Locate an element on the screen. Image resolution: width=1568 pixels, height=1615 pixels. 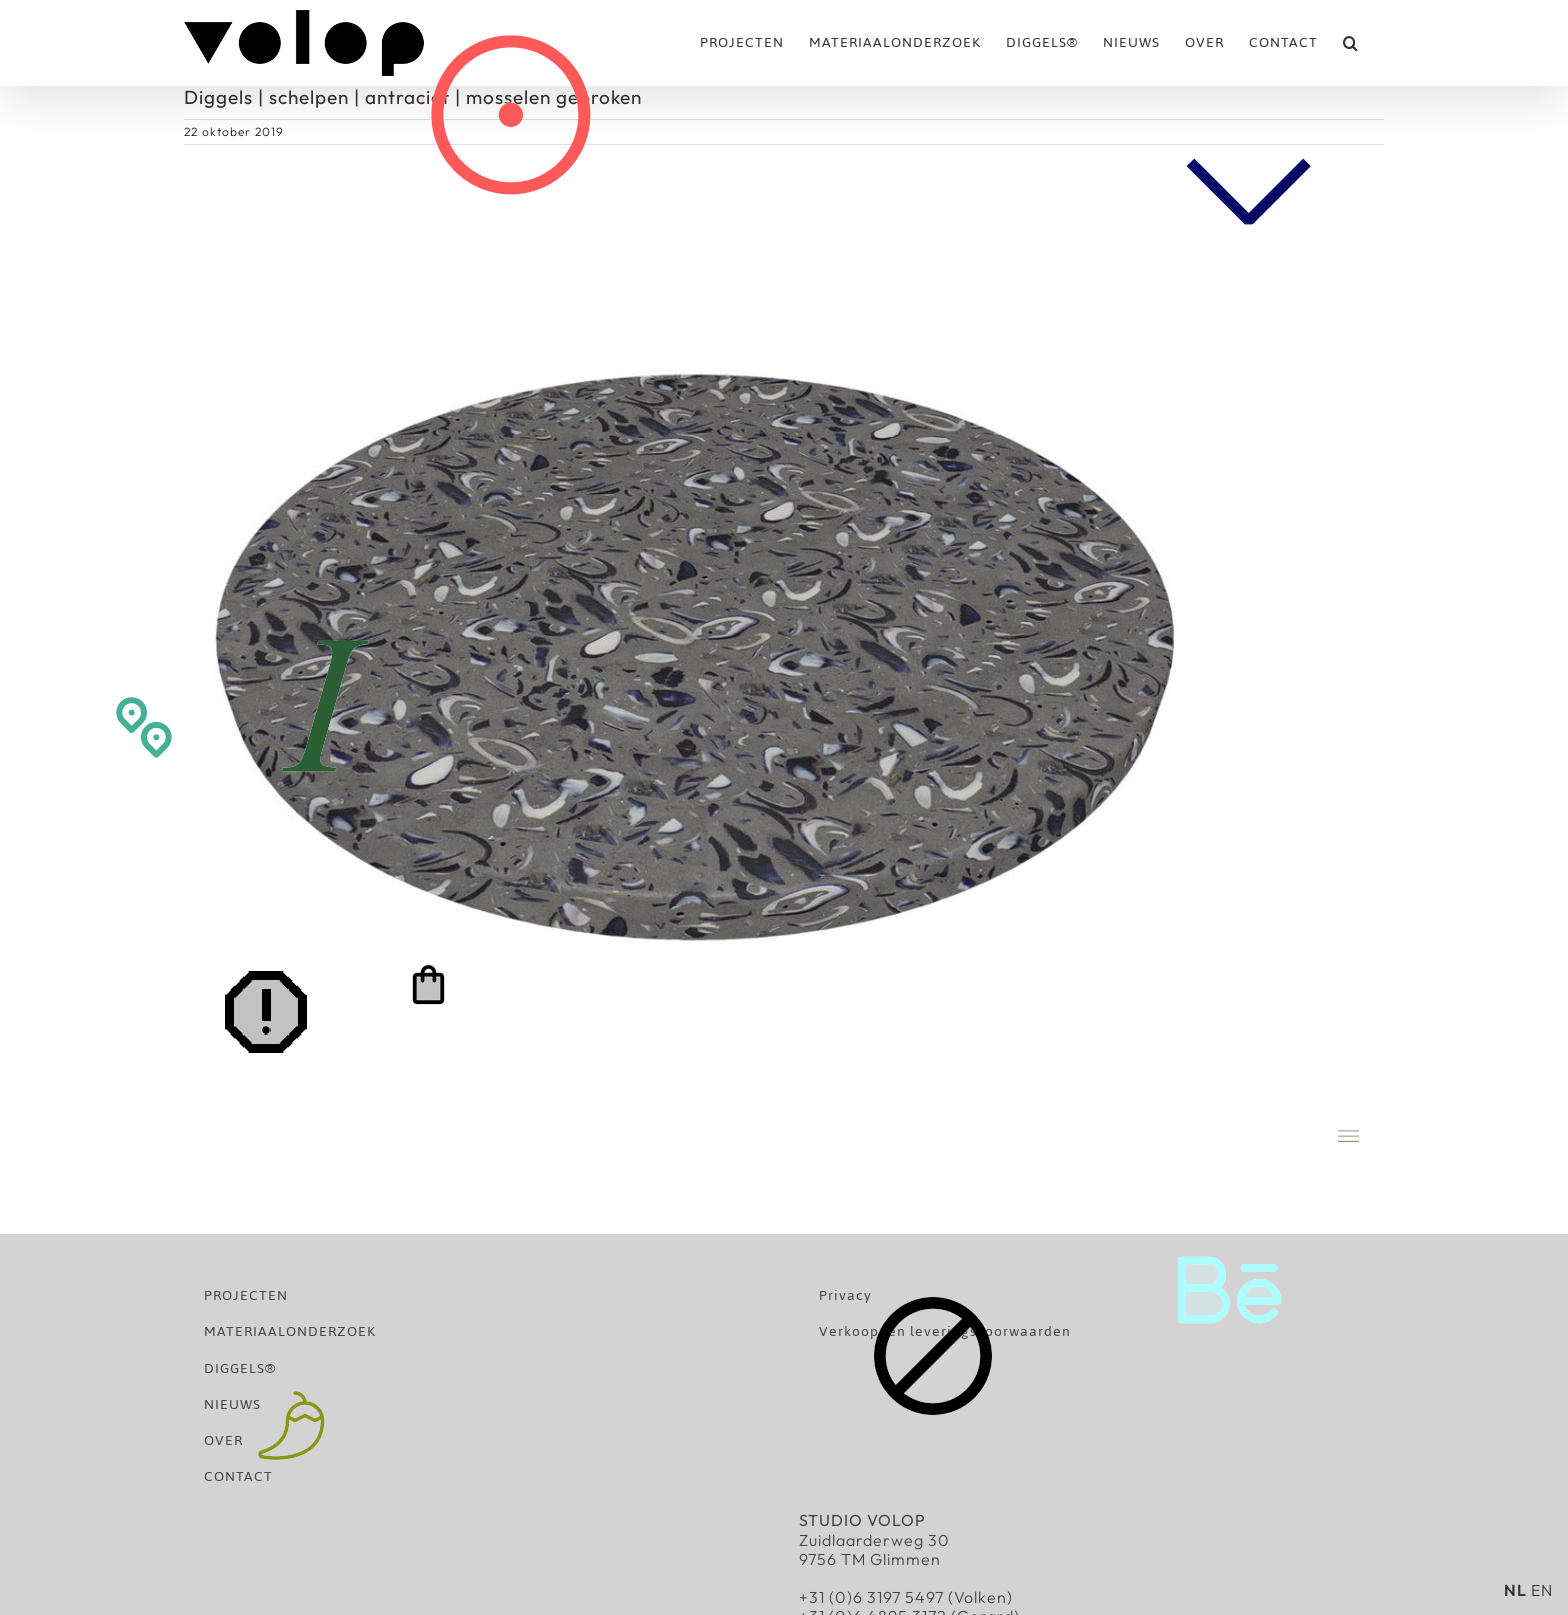
apply italic formatting to selected text is located at coordinates (325, 706).